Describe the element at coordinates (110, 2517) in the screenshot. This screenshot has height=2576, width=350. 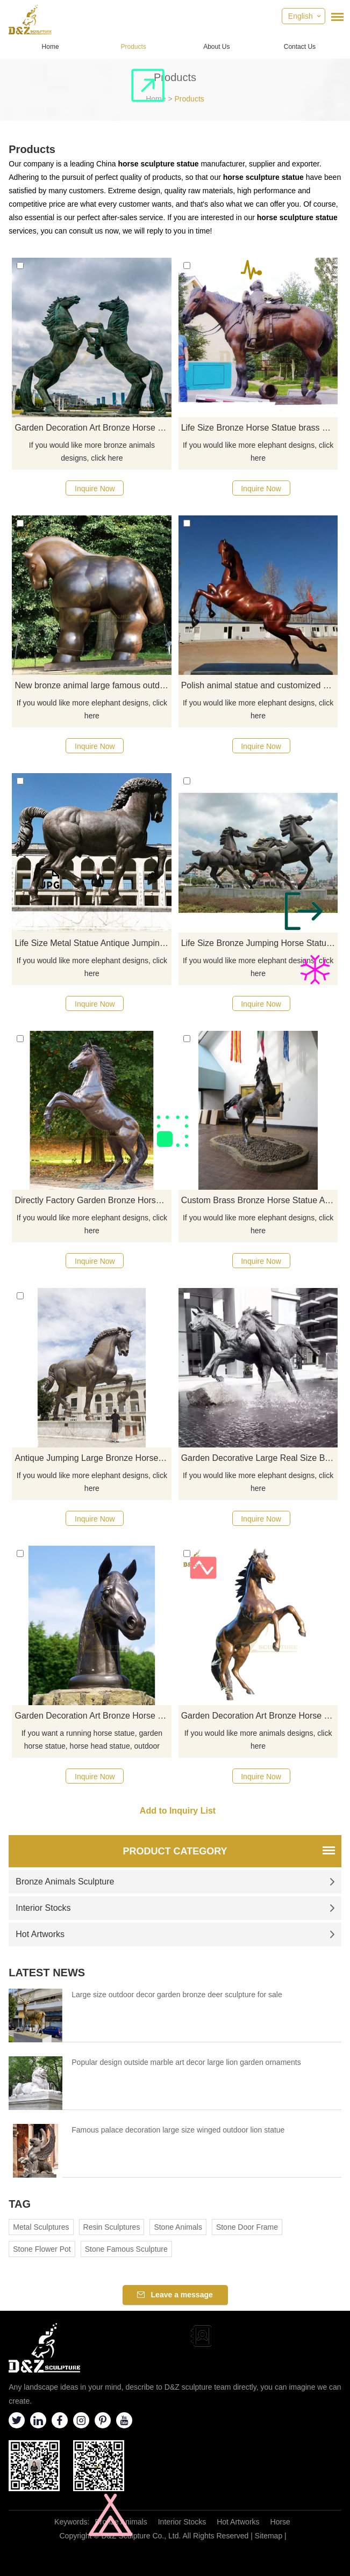
I see `view camping or outdoor accommodations` at that location.